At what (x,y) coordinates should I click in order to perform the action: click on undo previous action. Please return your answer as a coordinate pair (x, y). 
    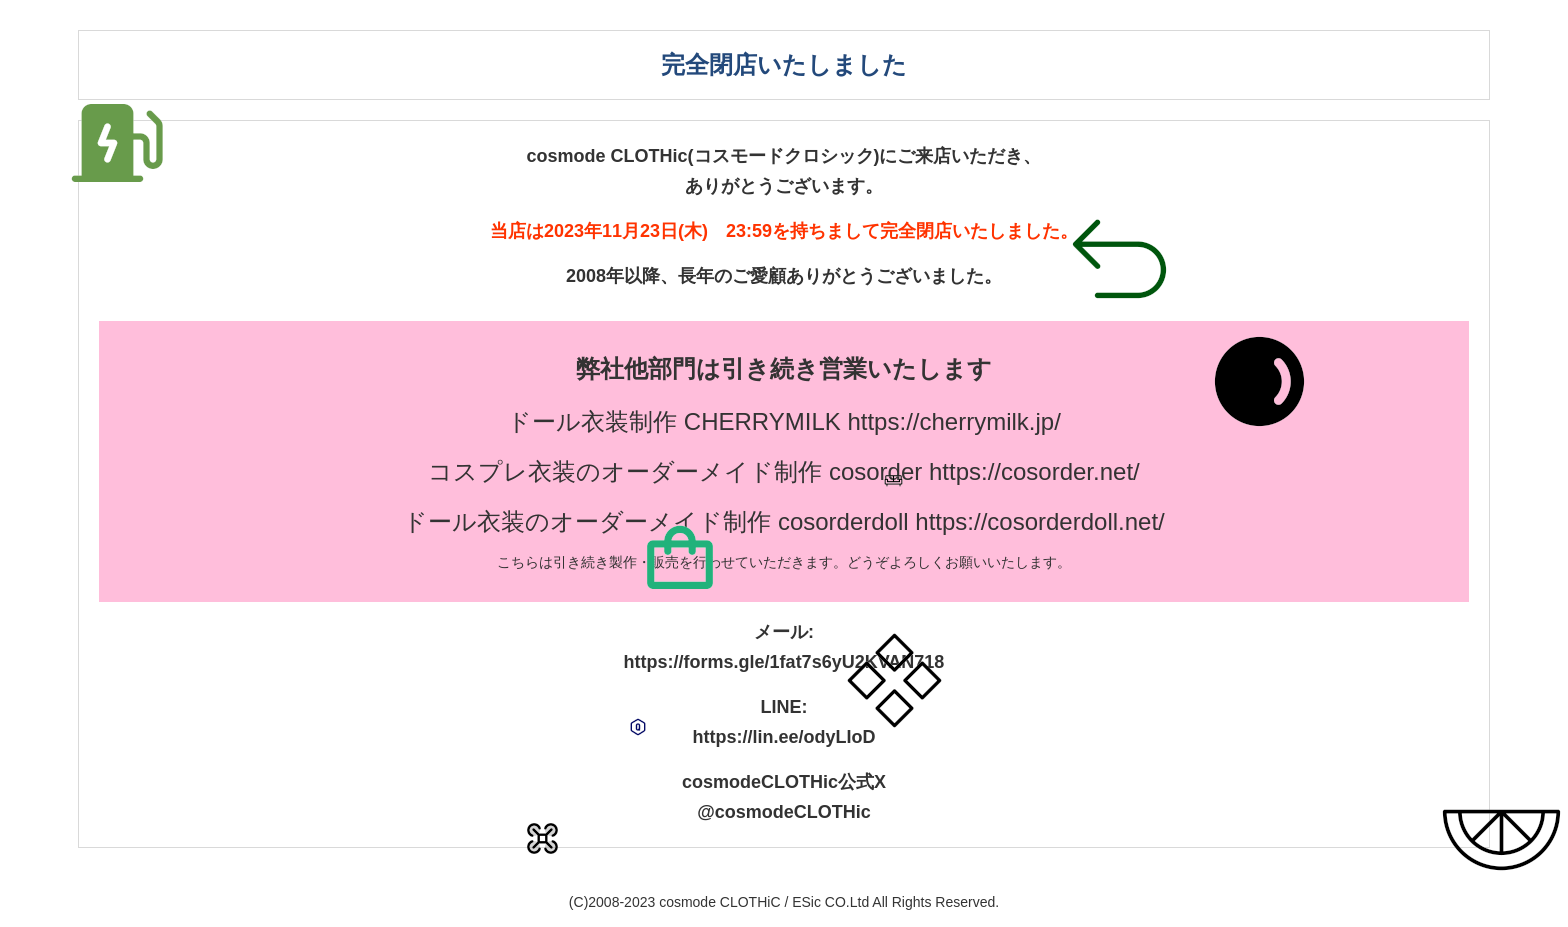
    Looking at the image, I should click on (1119, 262).